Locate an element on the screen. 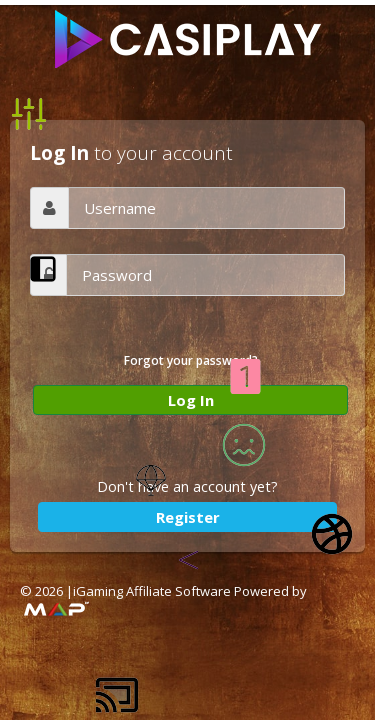 Image resolution: width=375 pixels, height=720 pixels. indicates an error or something went wrong is located at coordinates (244, 445).